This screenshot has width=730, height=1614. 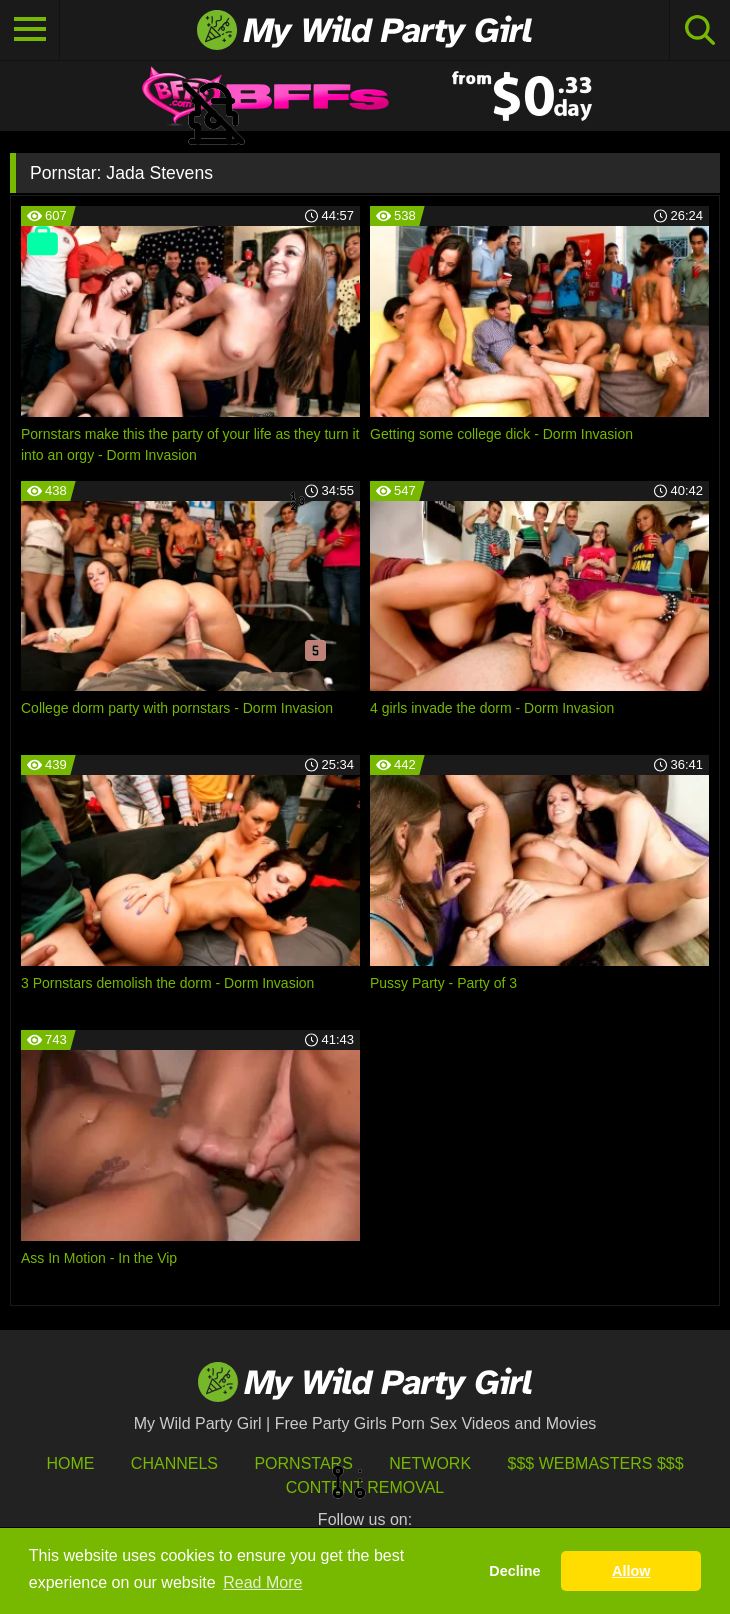 I want to click on indicates a draft pull request awaiting completion, so click(x=349, y=1482).